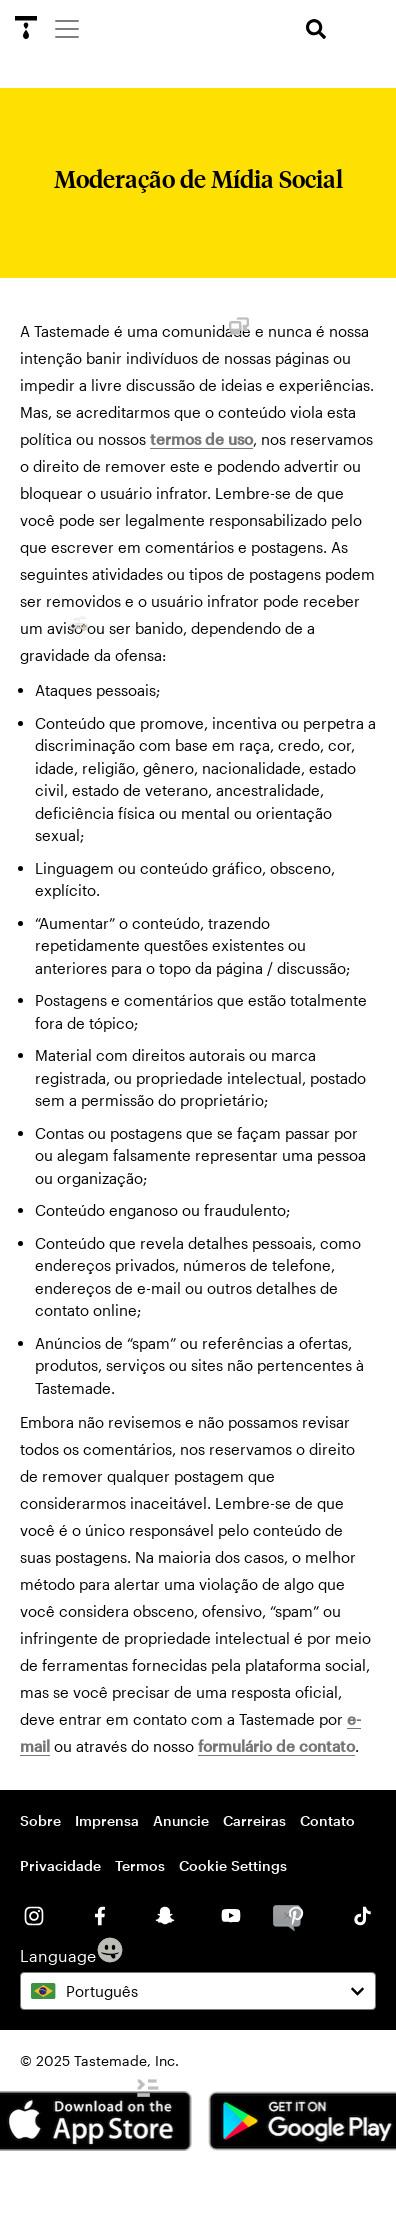 This screenshot has width=396, height=2225. What do you see at coordinates (148, 2088) in the screenshot?
I see `increase text indentation` at bounding box center [148, 2088].